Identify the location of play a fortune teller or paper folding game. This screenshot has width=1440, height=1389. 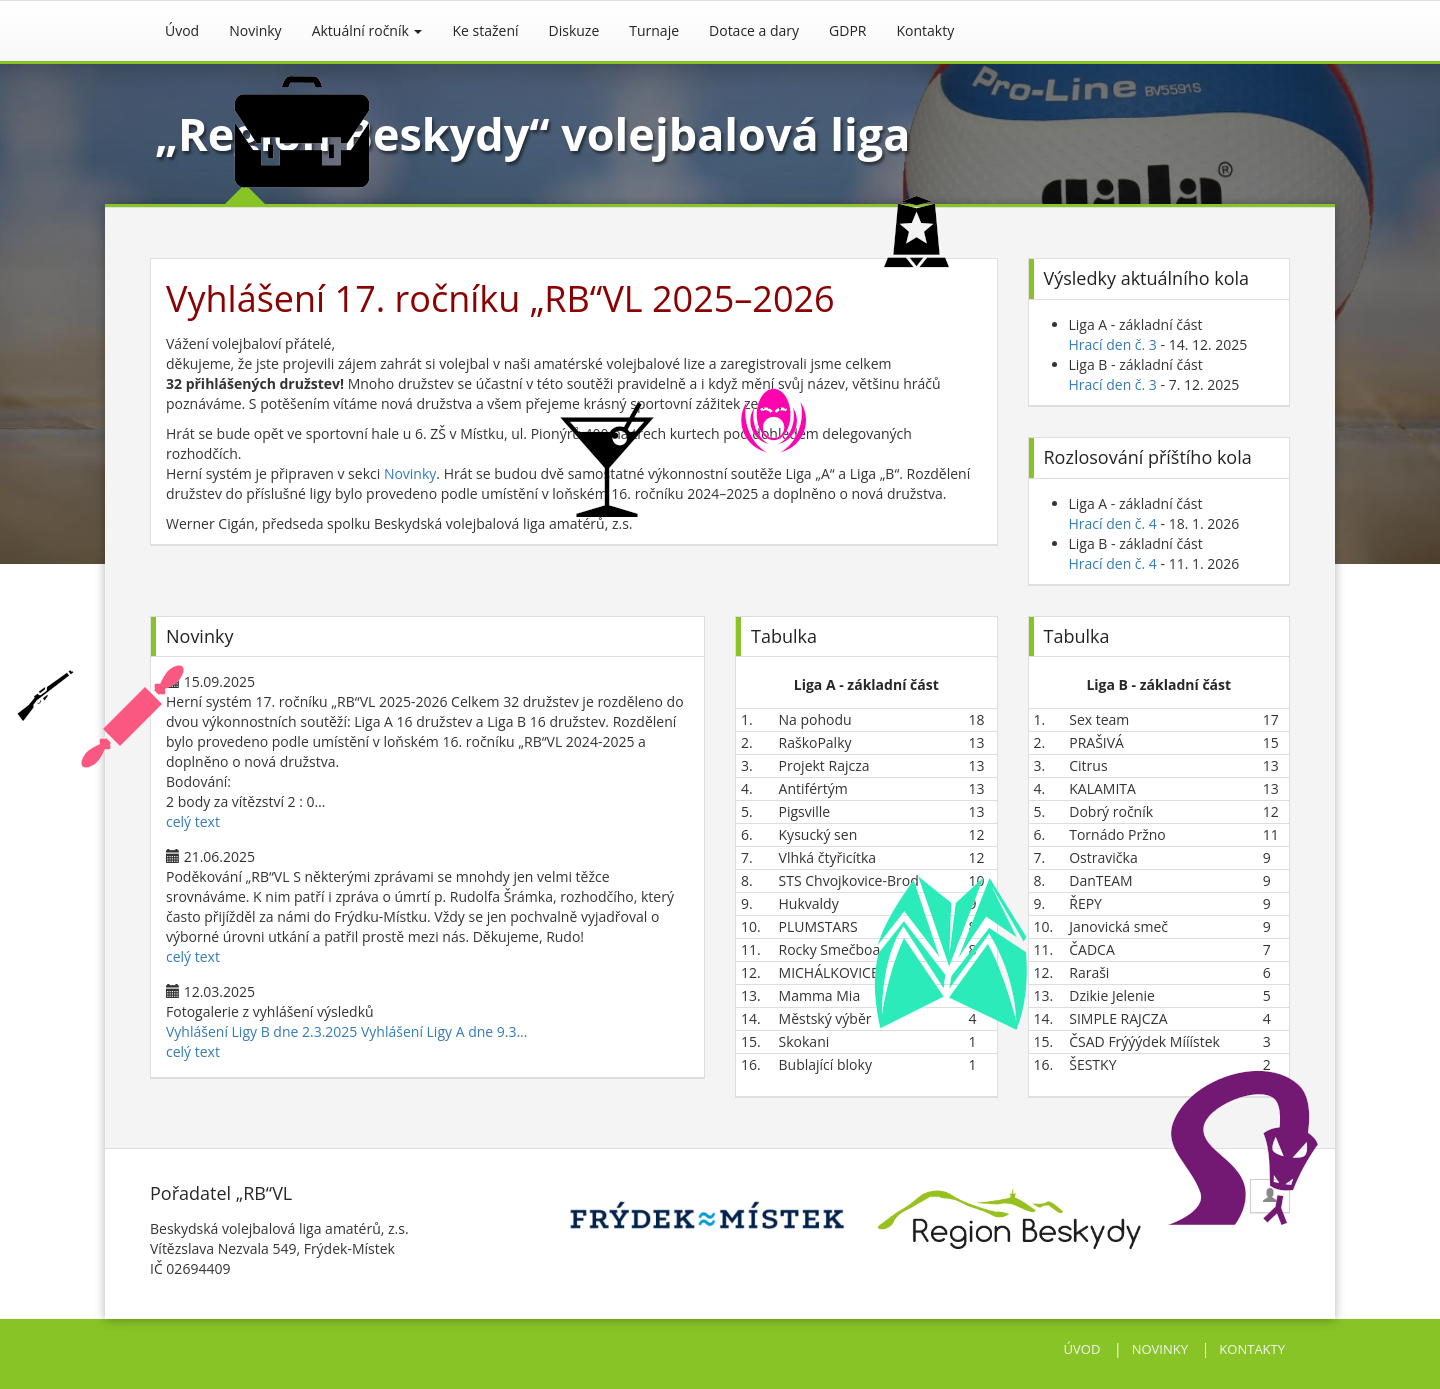
(950, 953).